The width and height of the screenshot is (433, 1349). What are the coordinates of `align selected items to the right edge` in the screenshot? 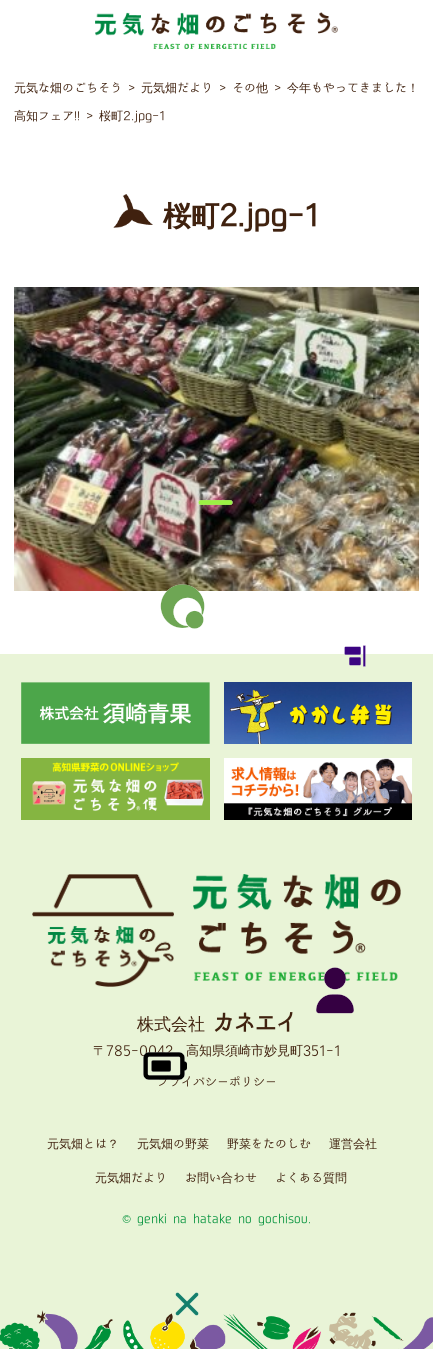 It's located at (355, 656).